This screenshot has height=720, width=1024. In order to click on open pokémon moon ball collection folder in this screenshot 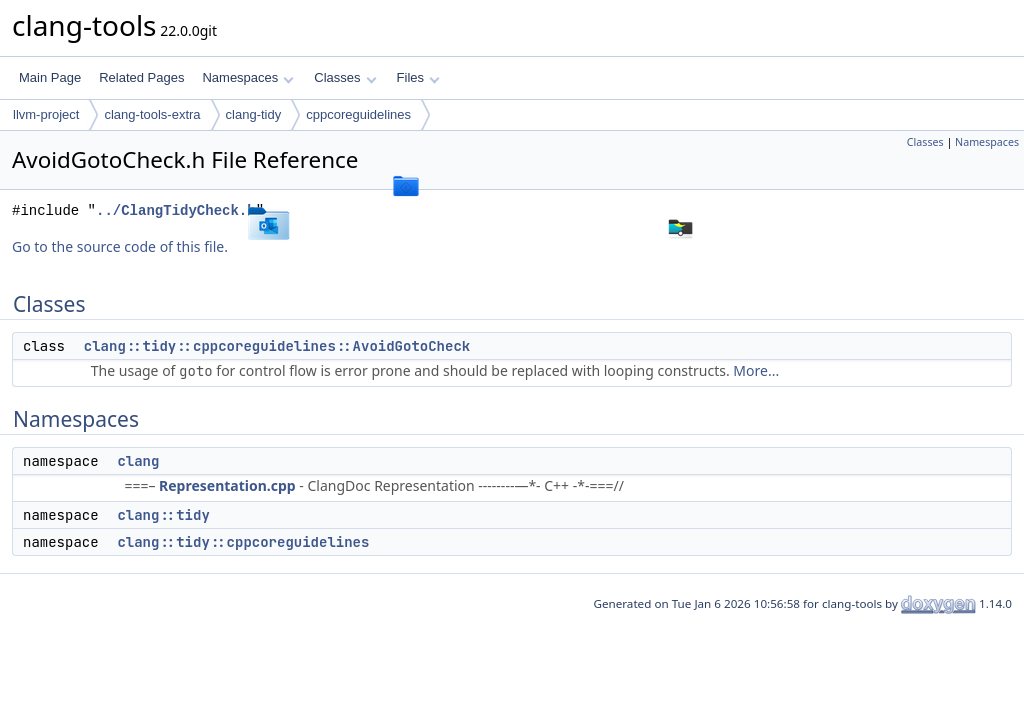, I will do `click(680, 229)`.